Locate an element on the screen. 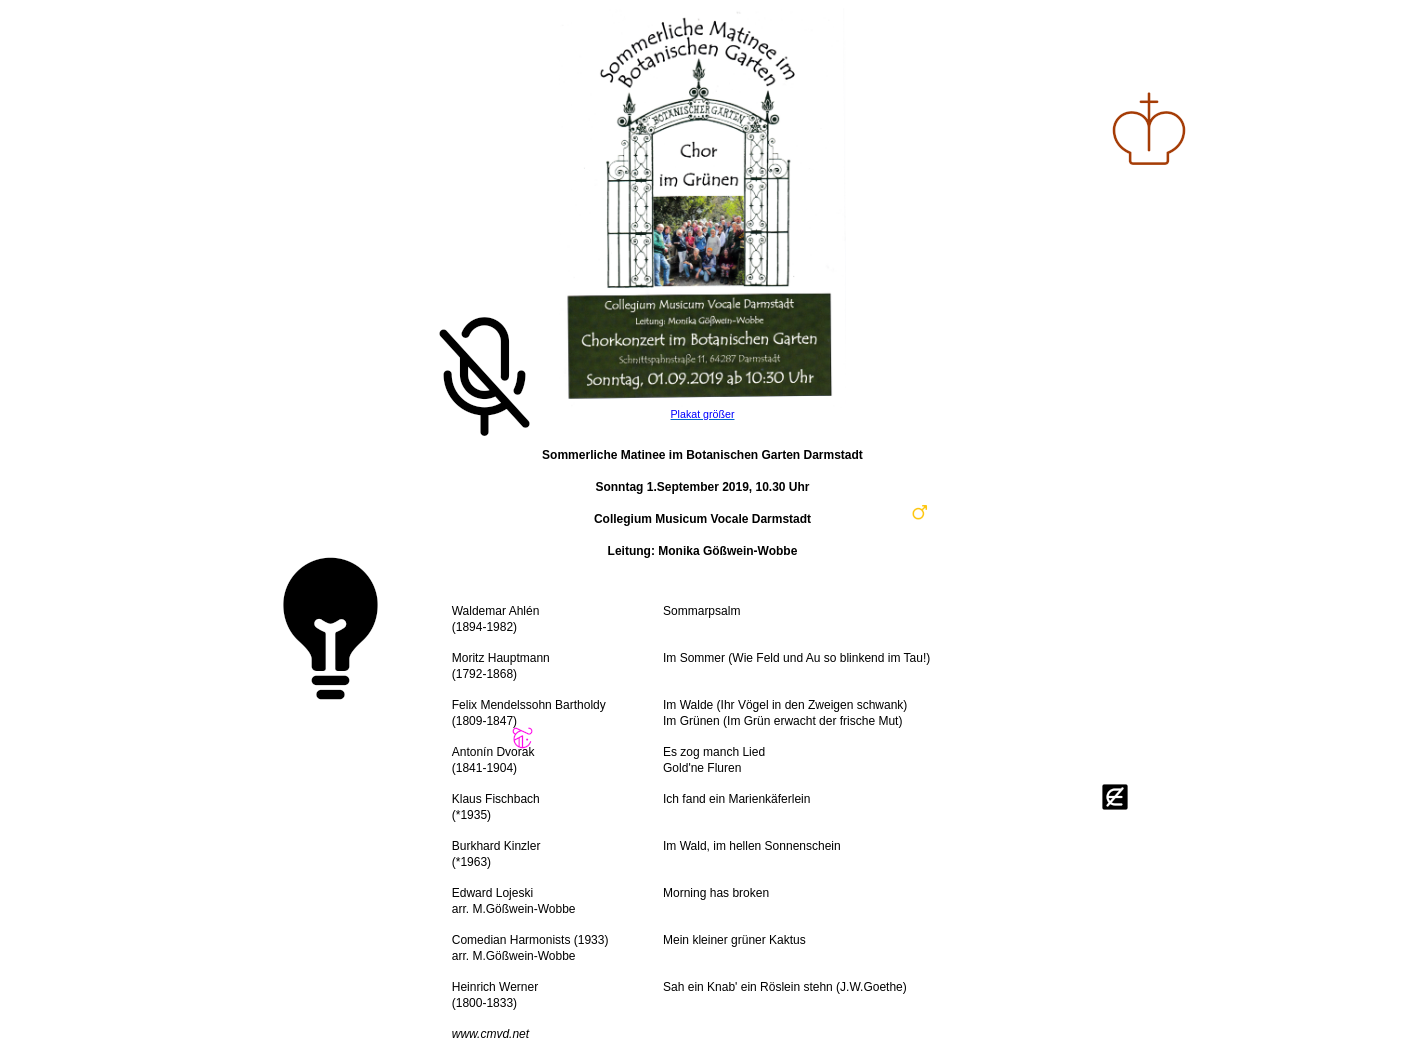  open the New York Times app is located at coordinates (522, 737).